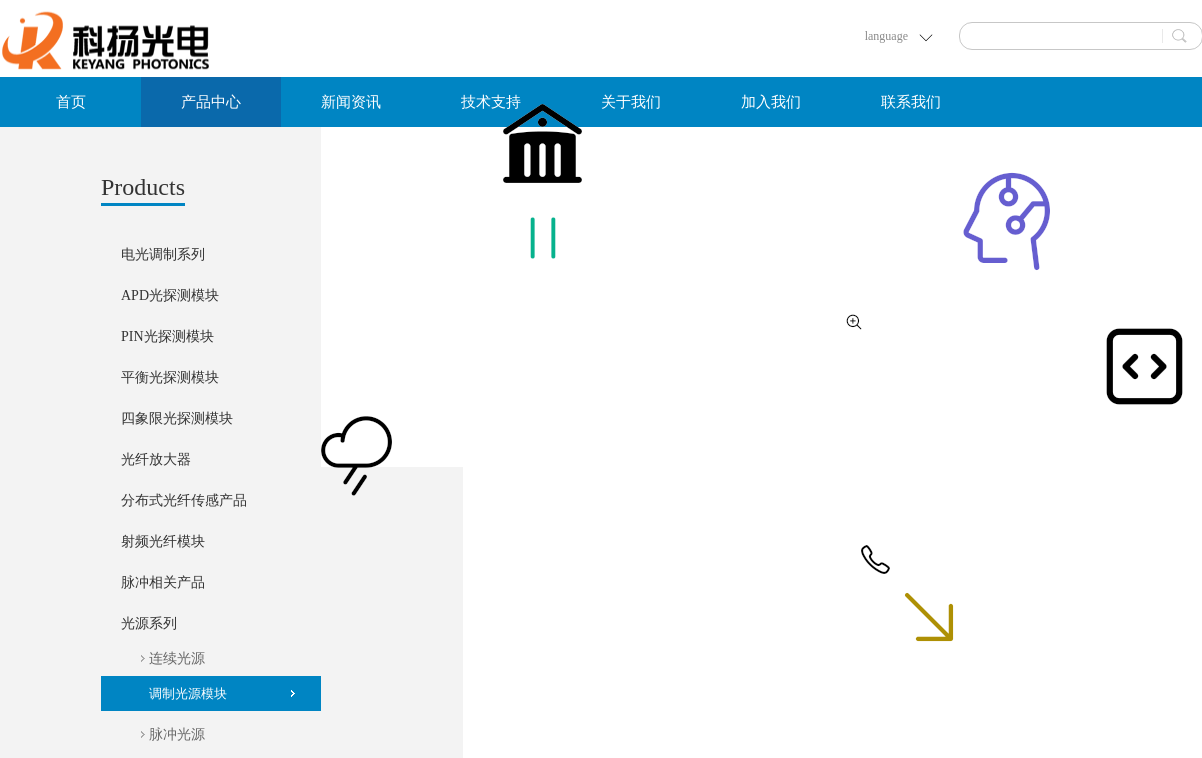 This screenshot has width=1202, height=758. What do you see at coordinates (929, 617) in the screenshot?
I see `navigate to the next item diagonally` at bounding box center [929, 617].